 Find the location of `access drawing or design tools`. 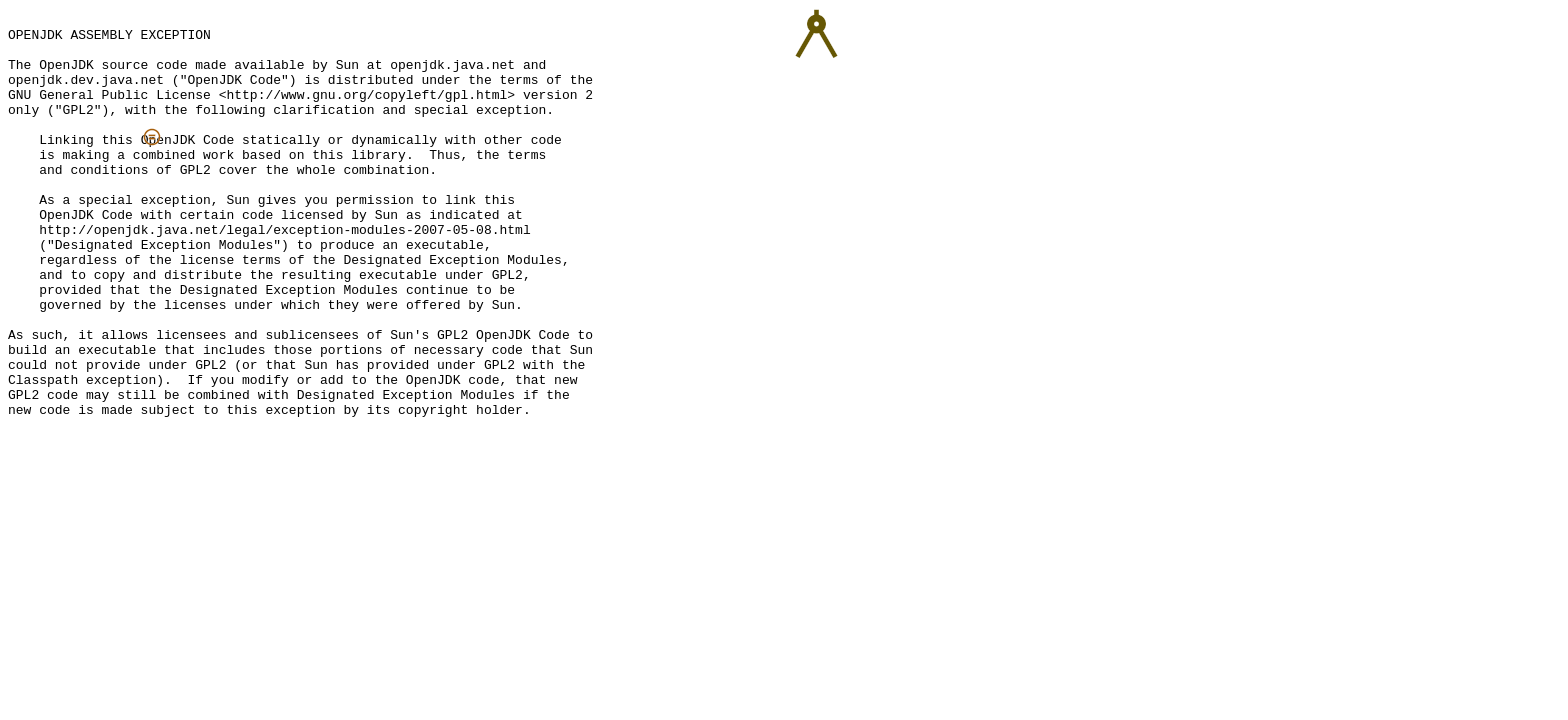

access drawing or design tools is located at coordinates (816, 33).